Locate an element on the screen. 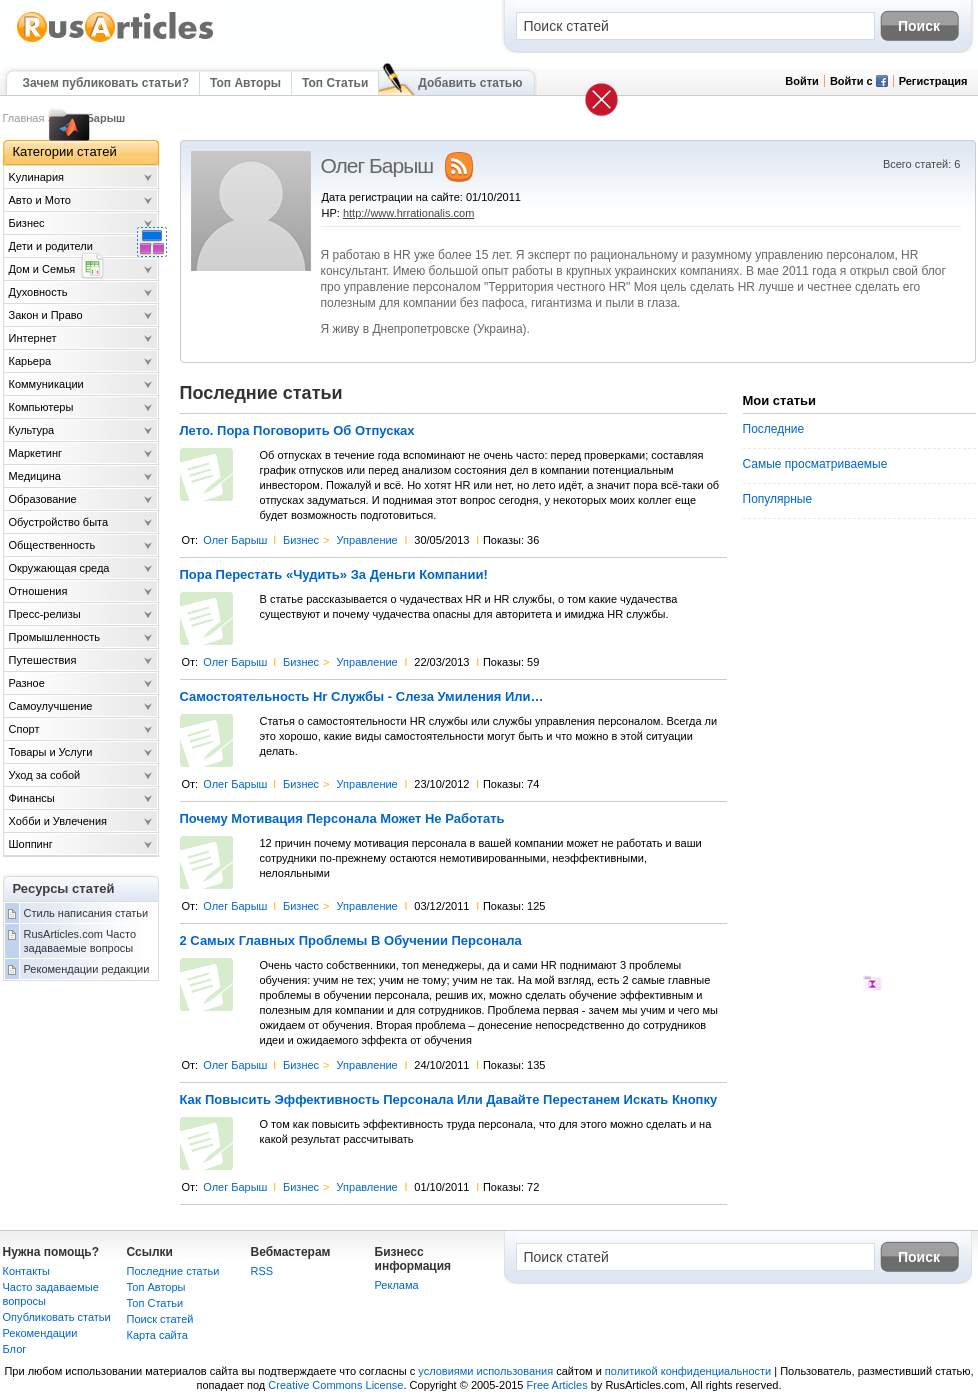 This screenshot has width=978, height=1397. open a spreadsheet file is located at coordinates (92, 265).